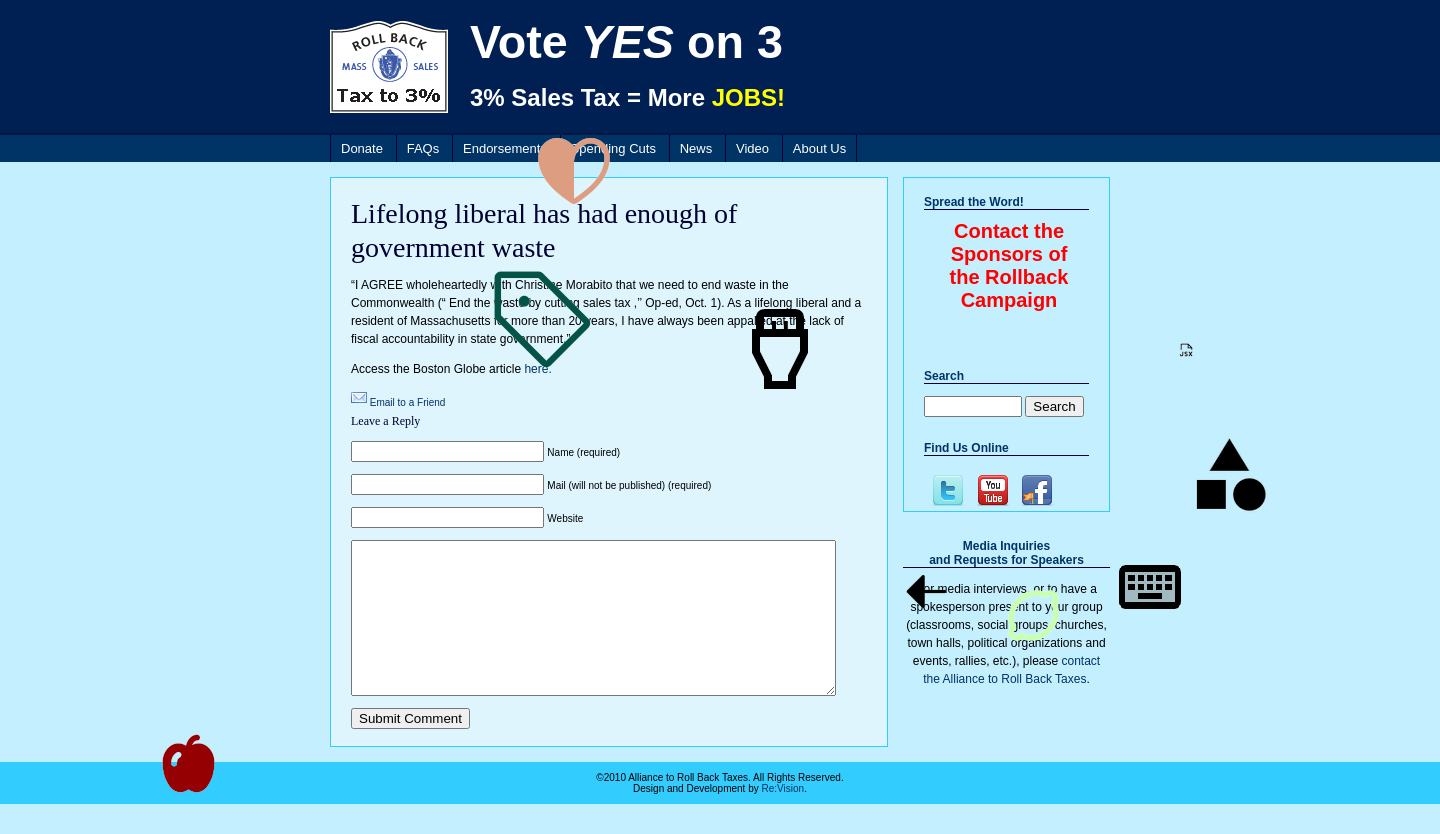 The height and width of the screenshot is (834, 1440). What do you see at coordinates (1033, 615) in the screenshot?
I see `indicates citrus or lemon flavor` at bounding box center [1033, 615].